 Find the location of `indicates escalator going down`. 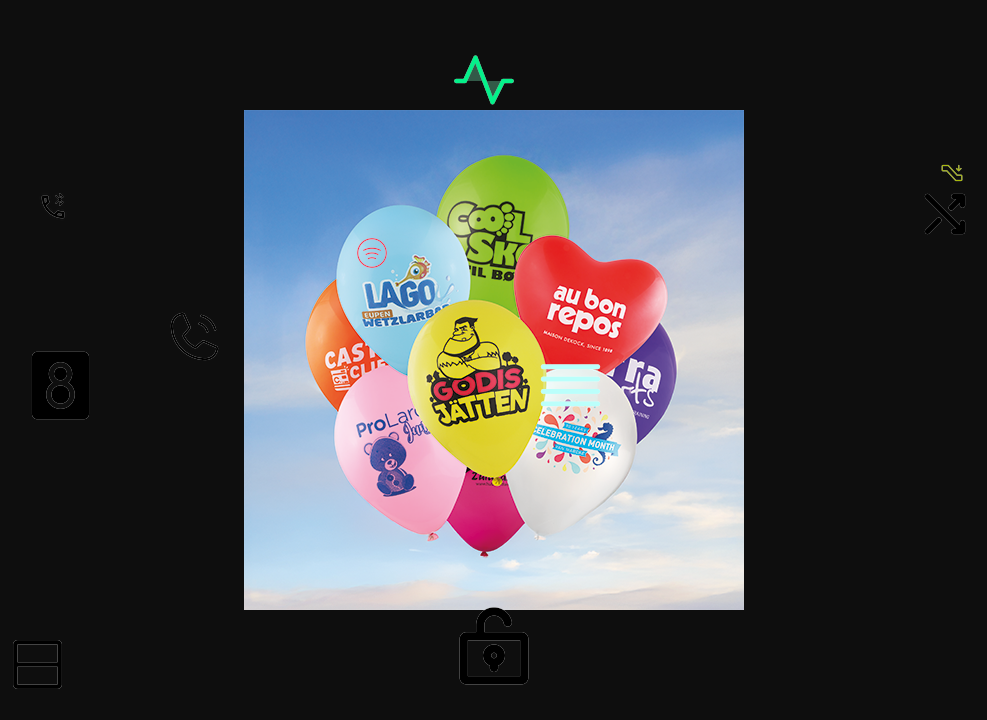

indicates escalator going down is located at coordinates (952, 173).